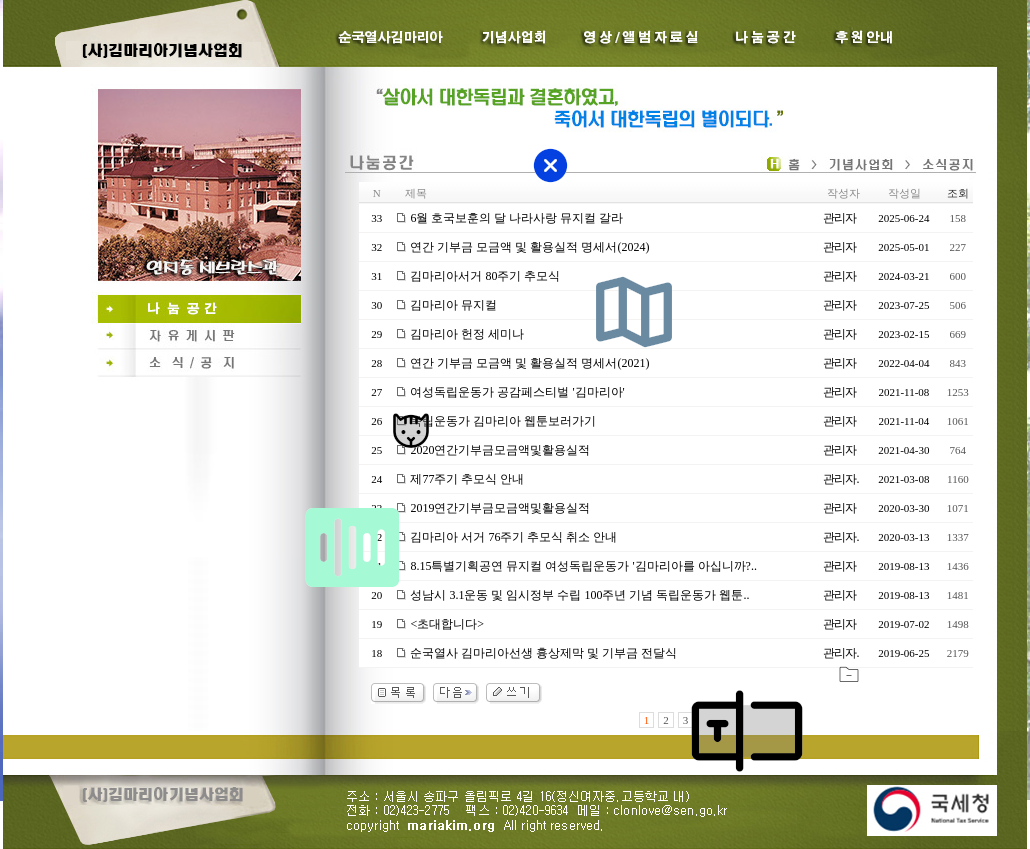  What do you see at coordinates (411, 430) in the screenshot?
I see `view pet or animal-related content` at bounding box center [411, 430].